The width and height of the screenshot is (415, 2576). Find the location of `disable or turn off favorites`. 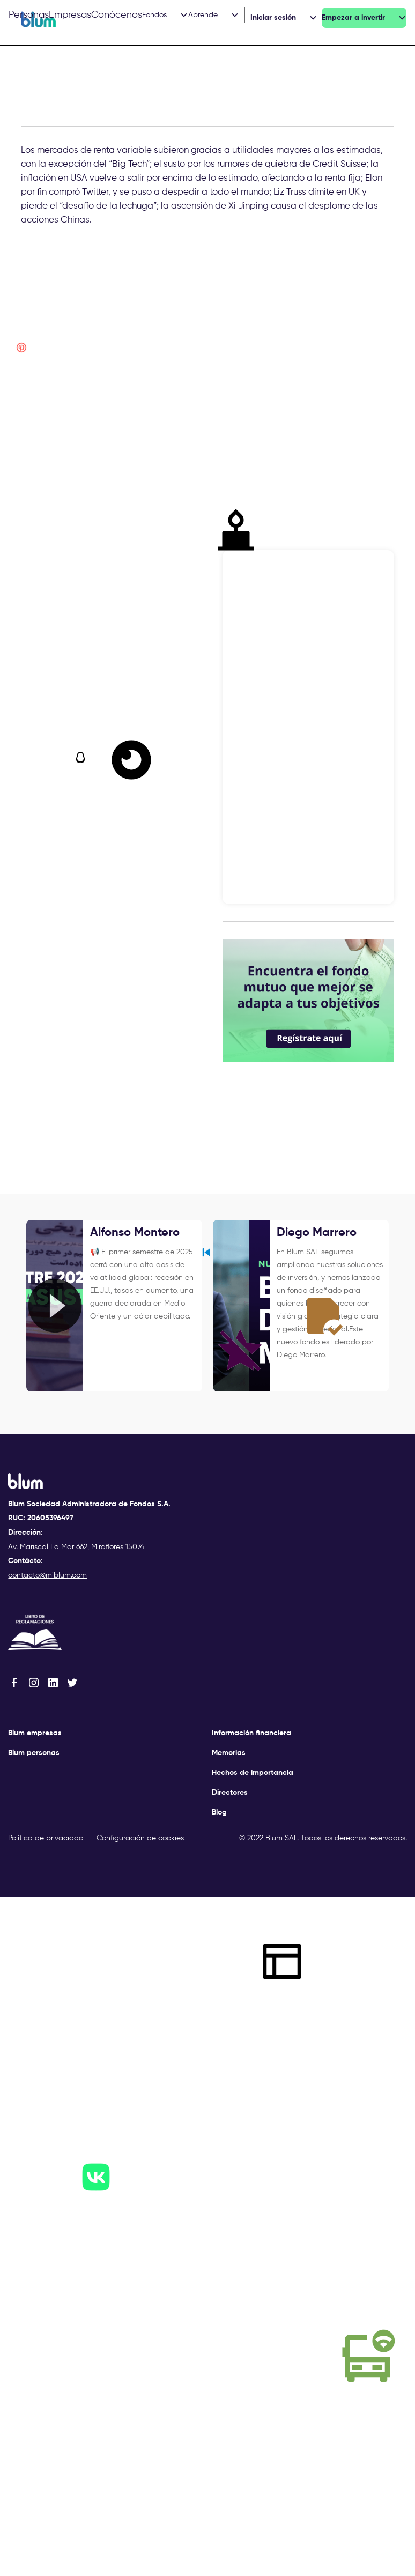

disable or turn off favorites is located at coordinates (240, 1351).